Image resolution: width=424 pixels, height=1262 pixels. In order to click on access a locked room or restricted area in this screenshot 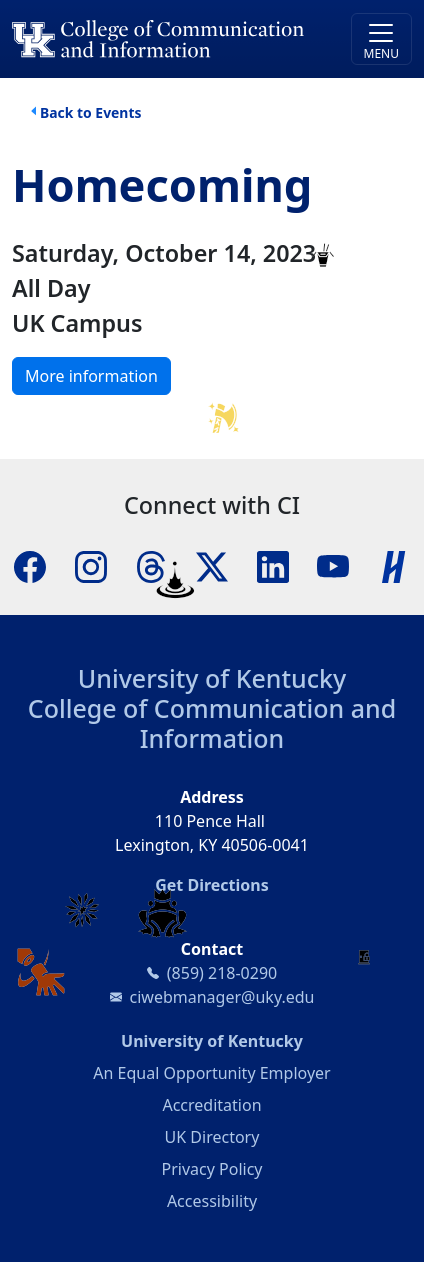, I will do `click(364, 957)`.